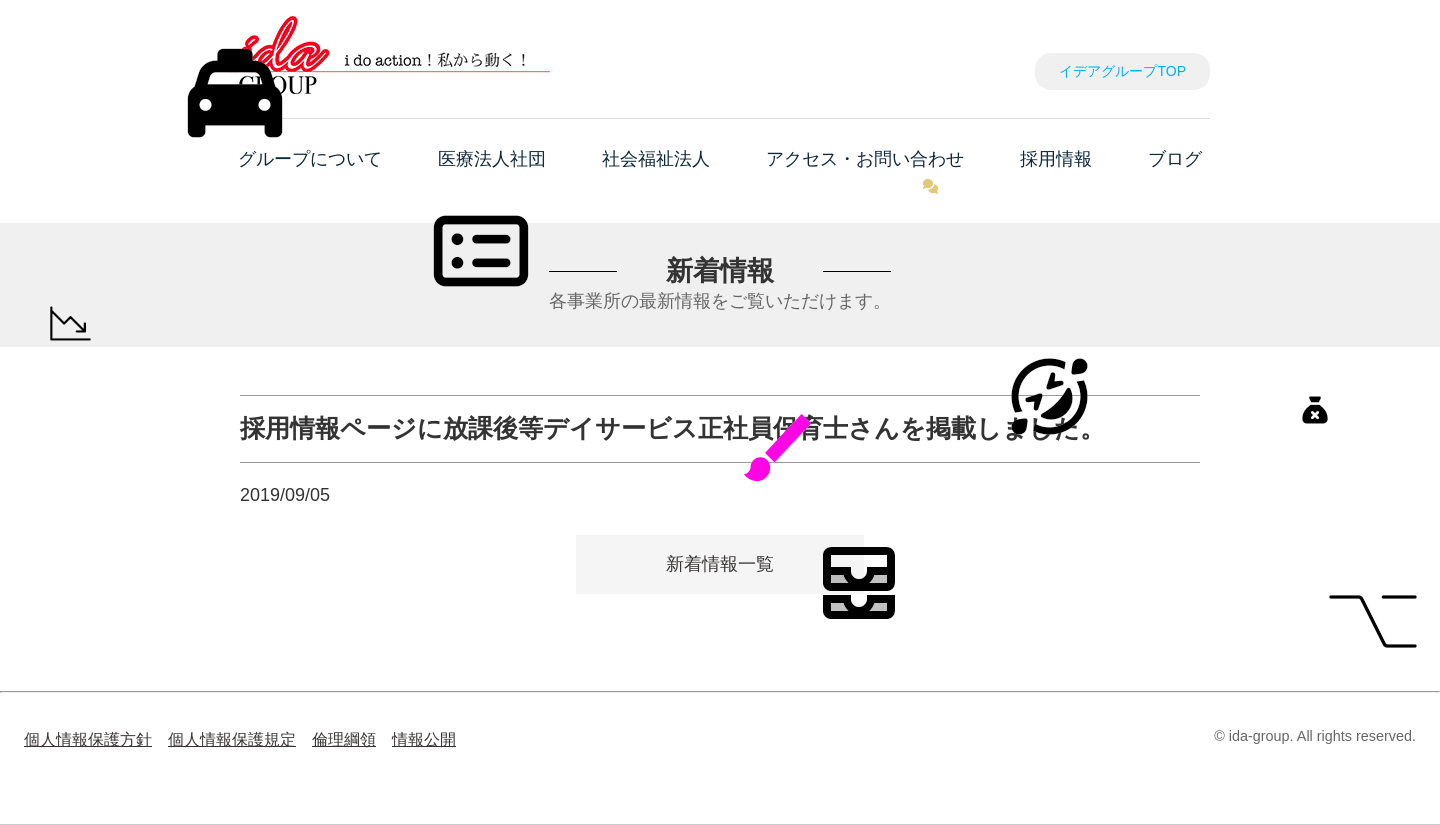 The width and height of the screenshot is (1440, 825). I want to click on view list details or summary, so click(481, 251).